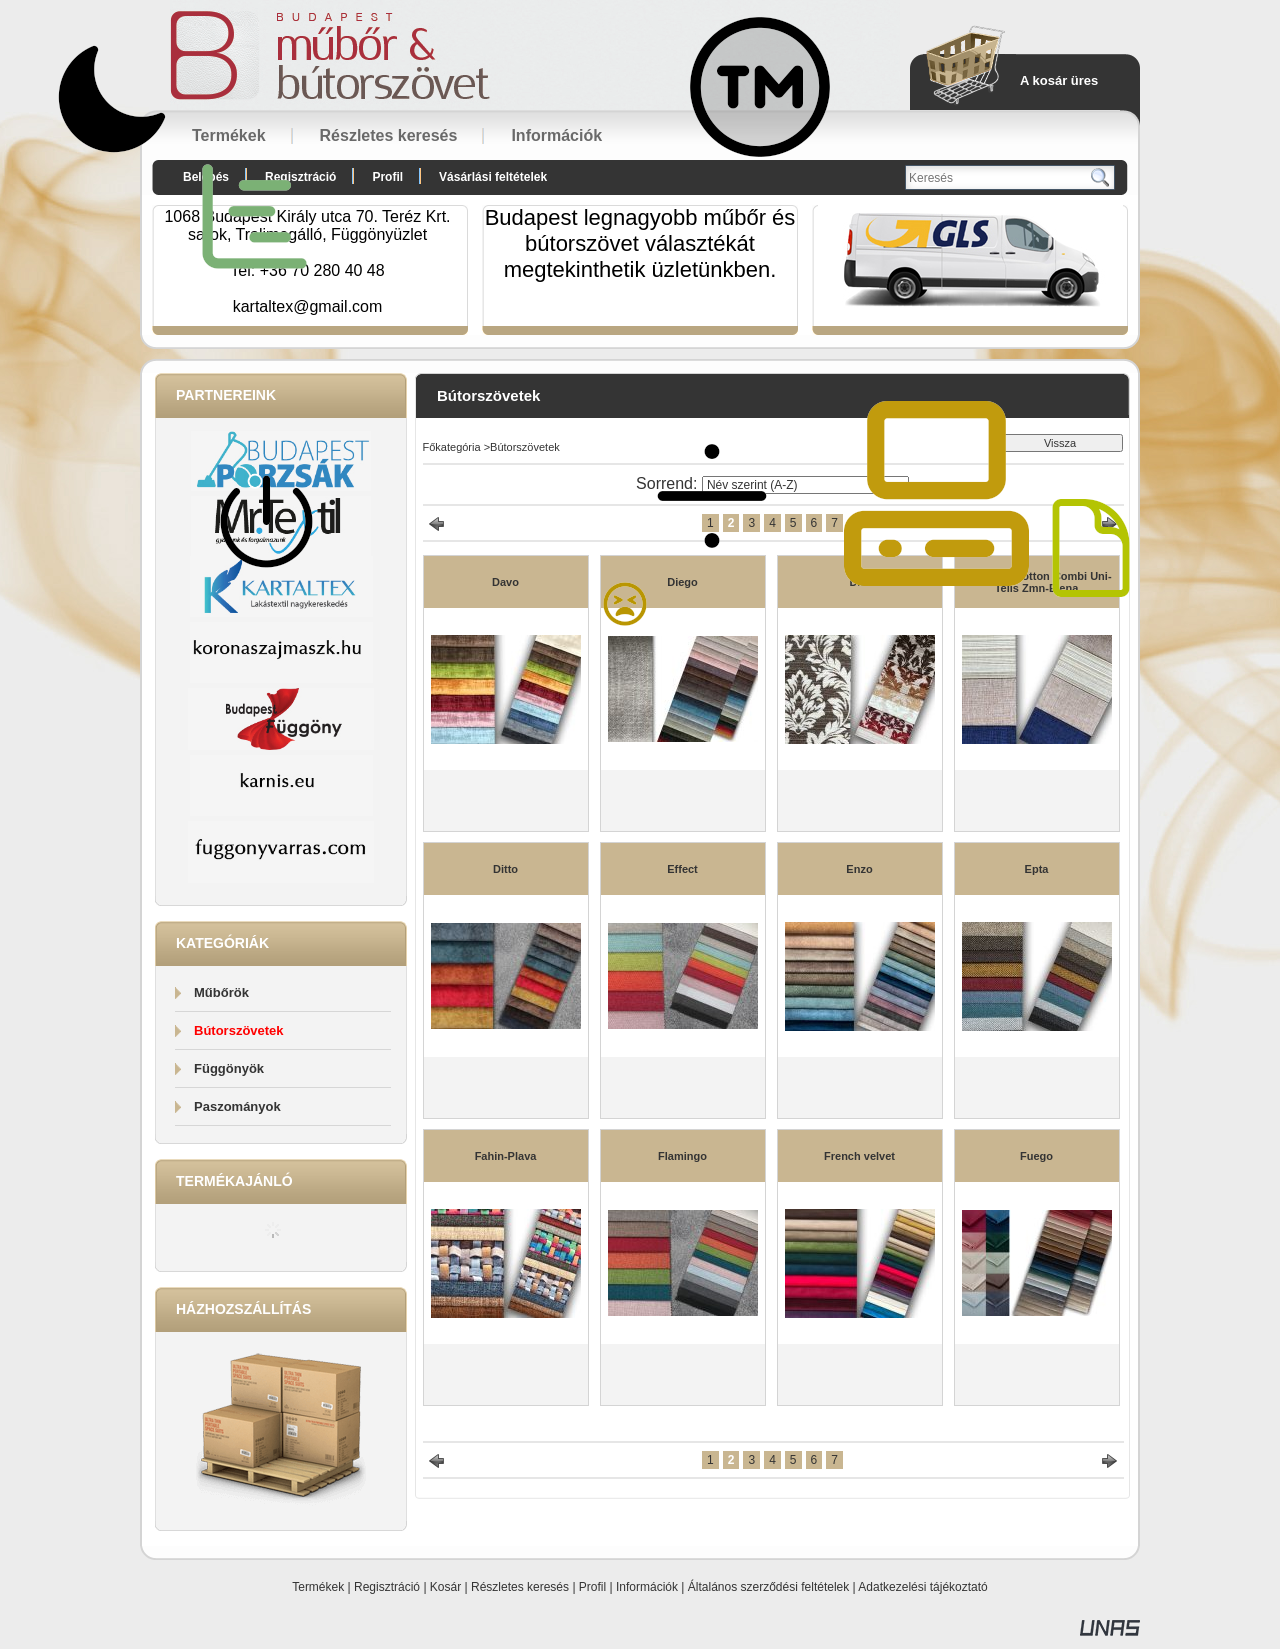  What do you see at coordinates (712, 496) in the screenshot?
I see `perform division calculation` at bounding box center [712, 496].